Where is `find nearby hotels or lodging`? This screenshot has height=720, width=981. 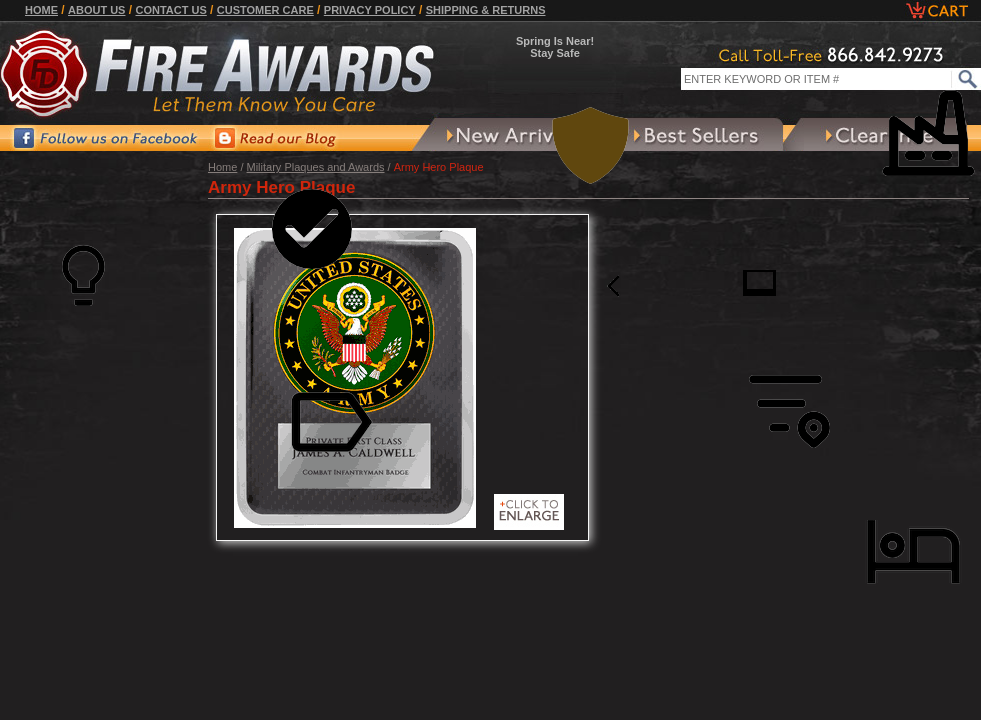
find nearby hotels or lodging is located at coordinates (913, 549).